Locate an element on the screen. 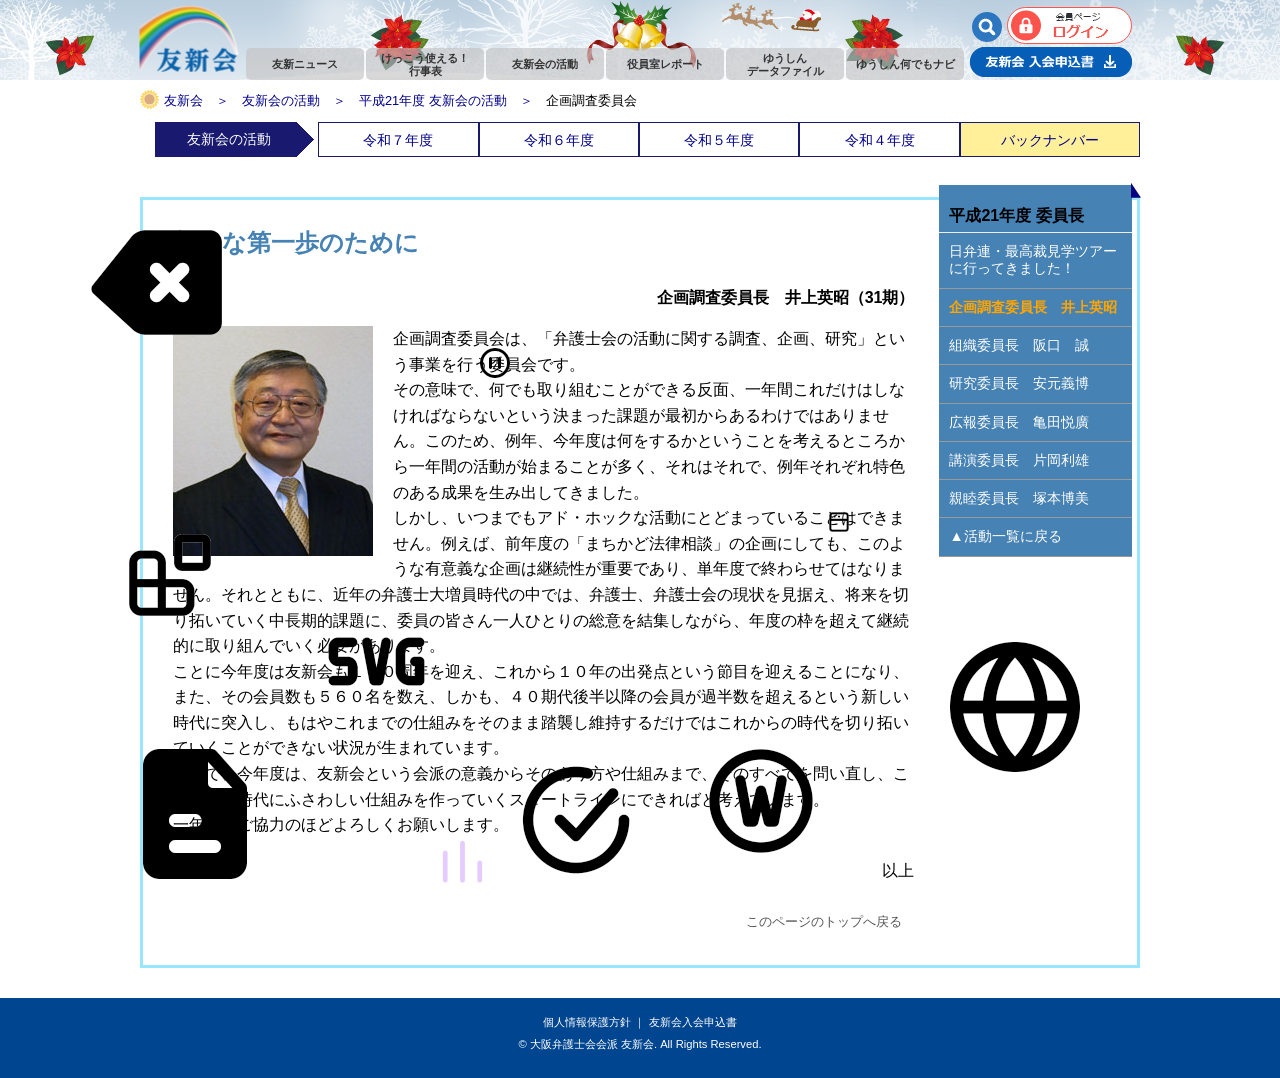  delete the previous character is located at coordinates (156, 282).